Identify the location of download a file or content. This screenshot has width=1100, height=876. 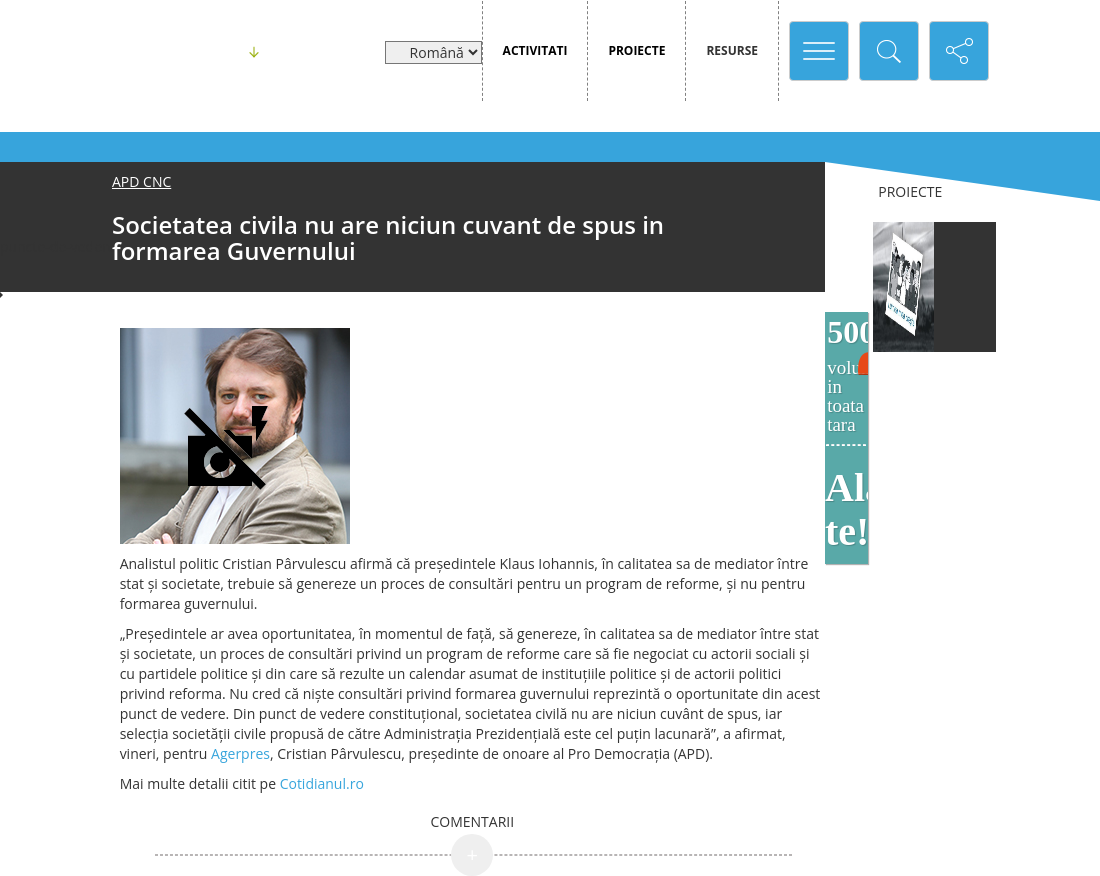
(254, 52).